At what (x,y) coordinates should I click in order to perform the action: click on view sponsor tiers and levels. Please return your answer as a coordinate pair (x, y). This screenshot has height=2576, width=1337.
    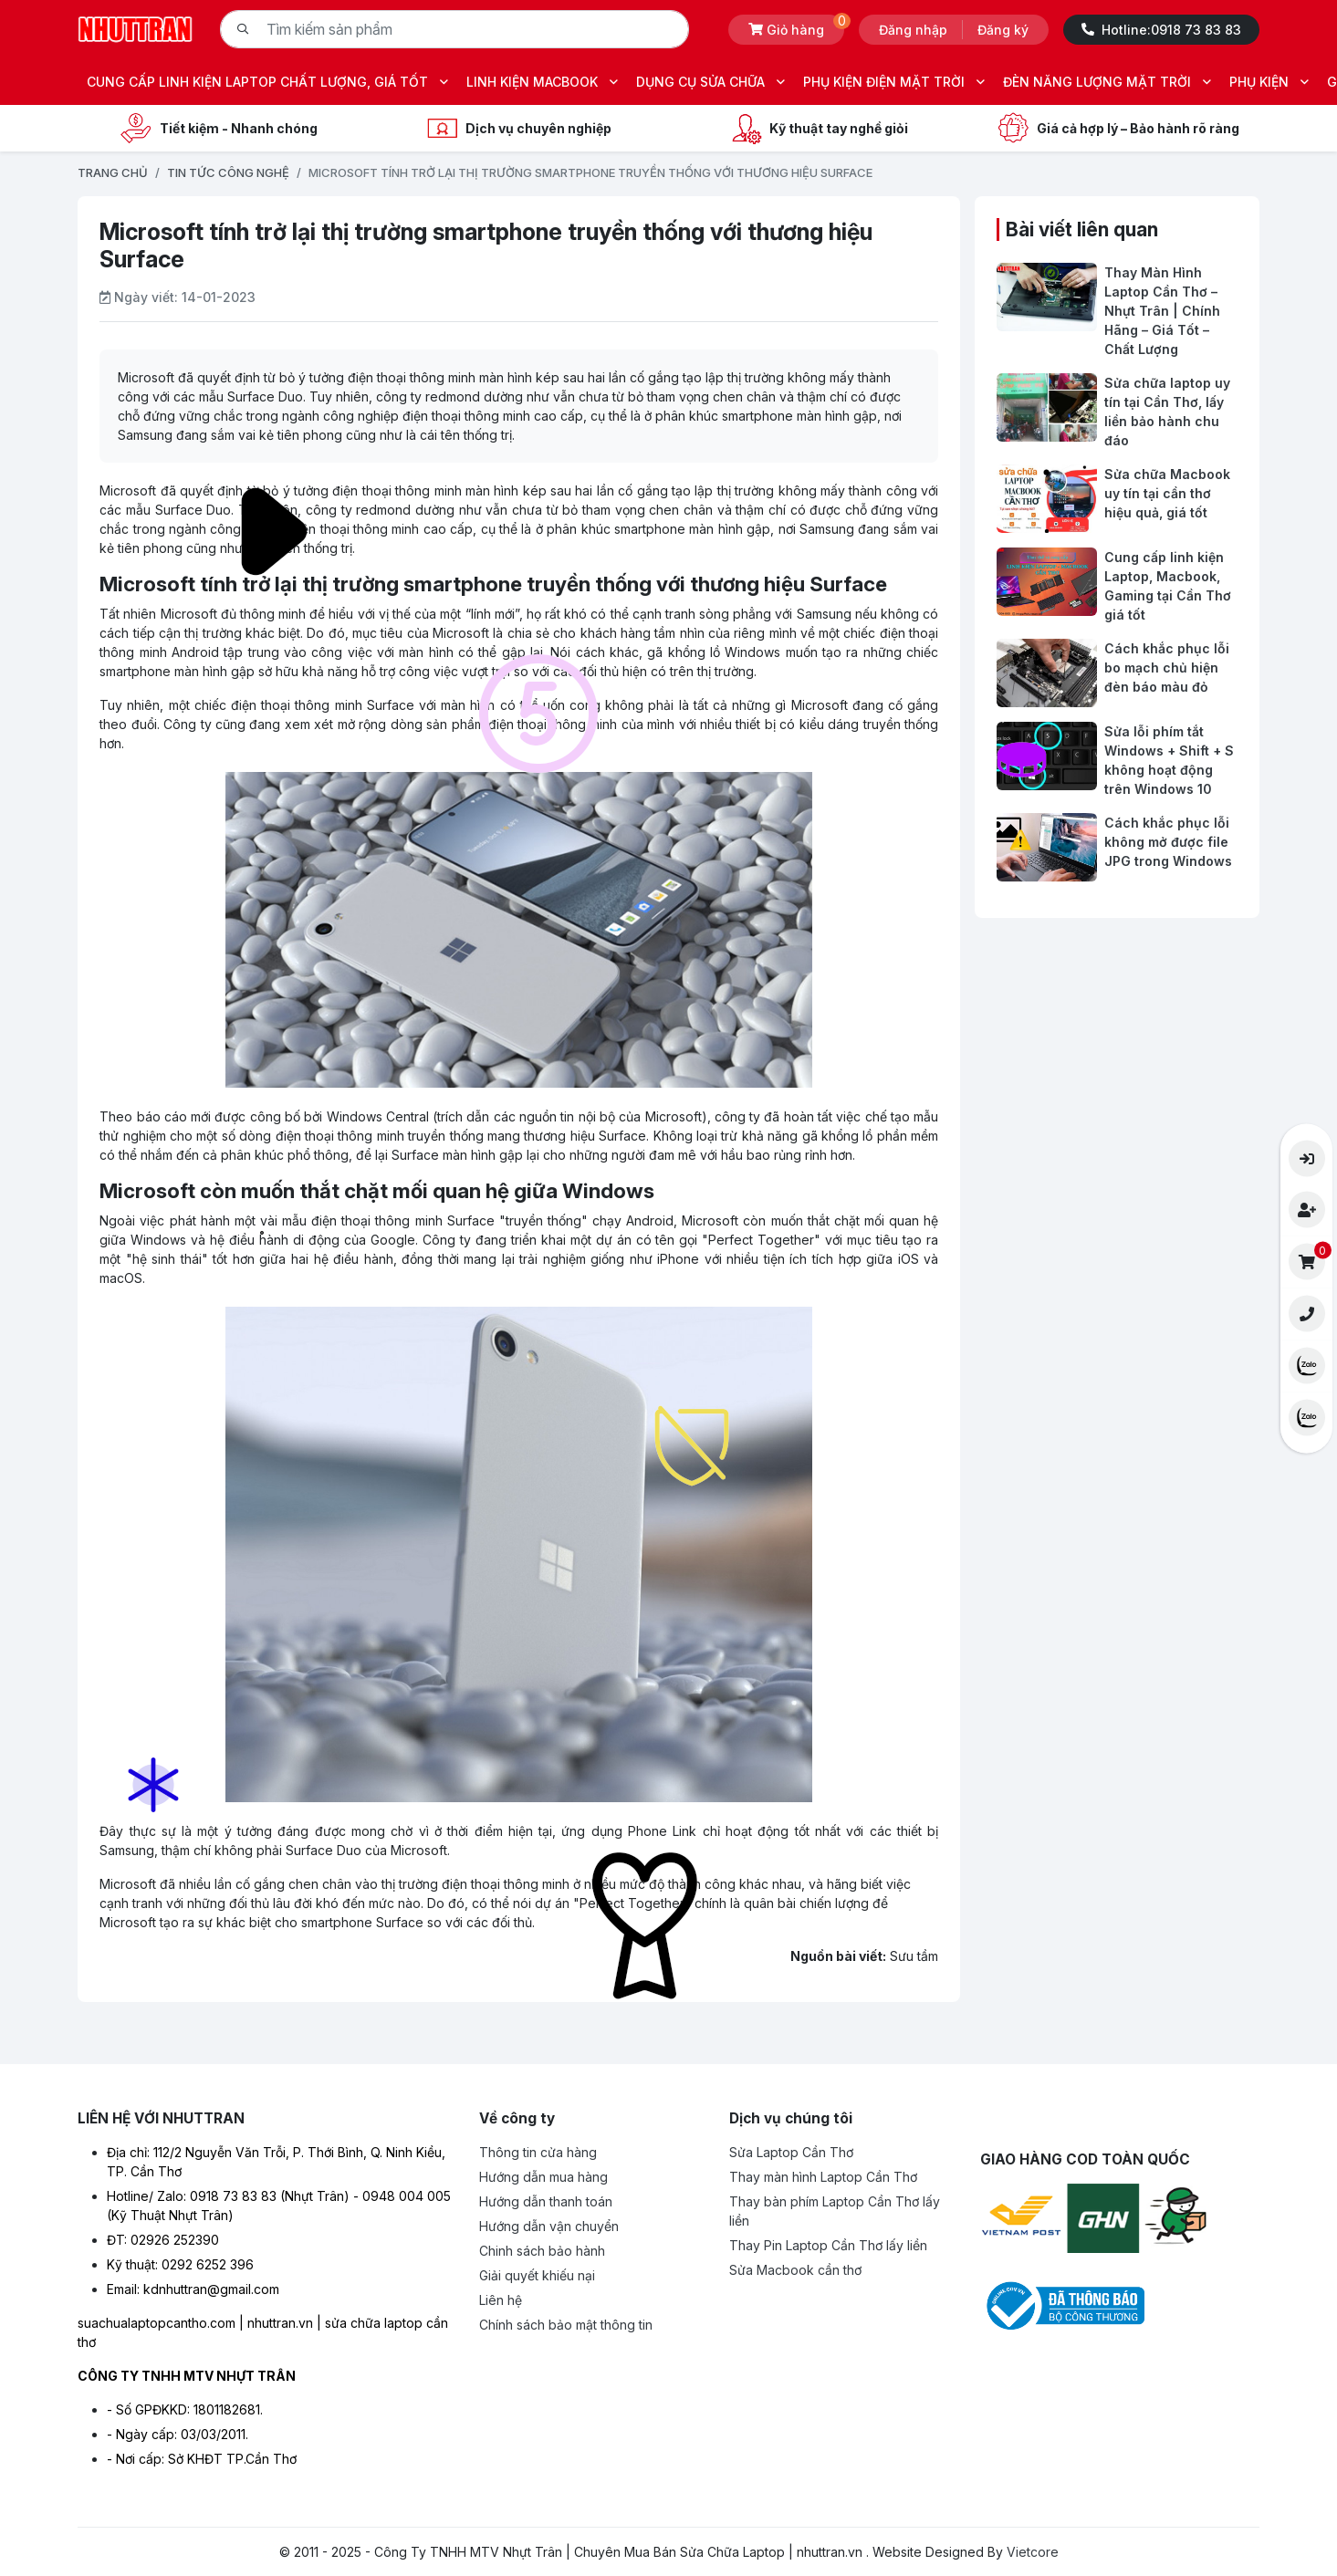
    Looking at the image, I should click on (643, 1924).